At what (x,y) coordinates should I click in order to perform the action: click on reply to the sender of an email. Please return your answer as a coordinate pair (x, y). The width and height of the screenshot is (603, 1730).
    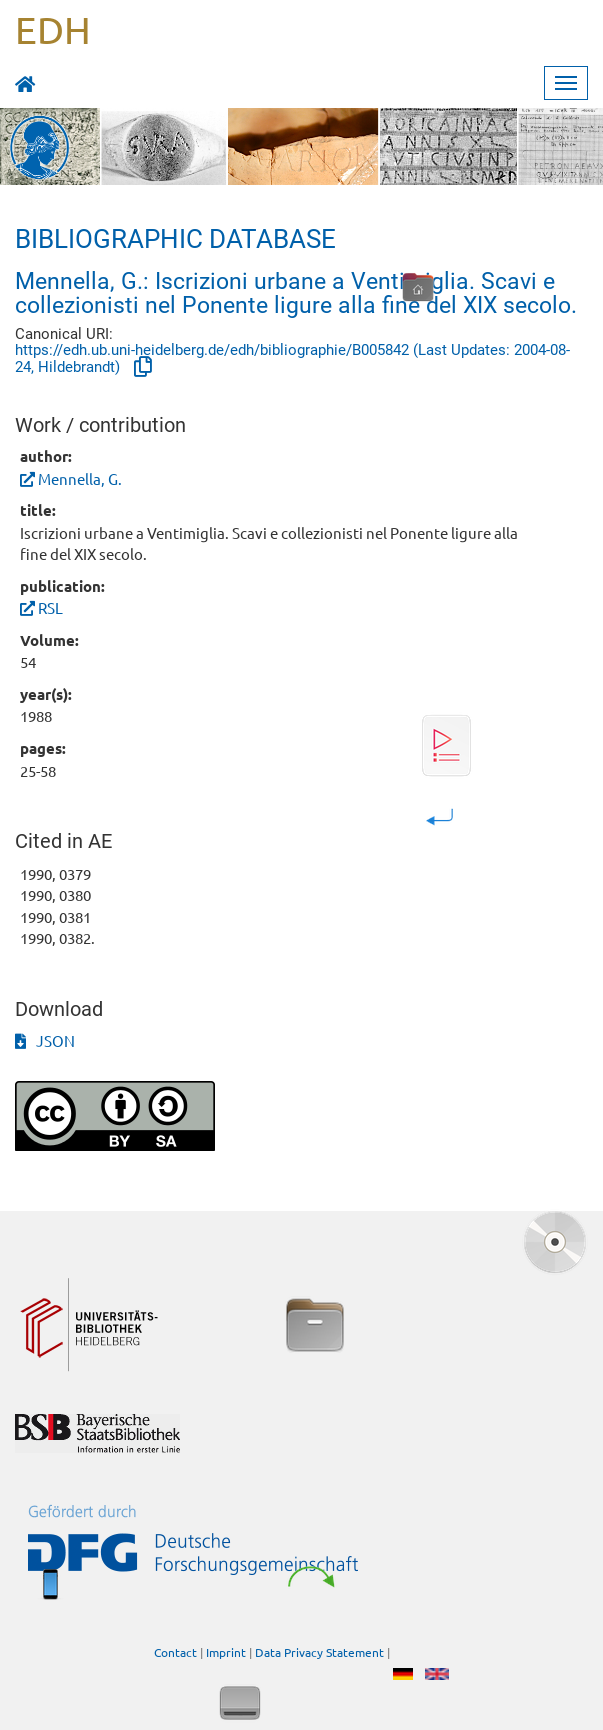
    Looking at the image, I should click on (439, 815).